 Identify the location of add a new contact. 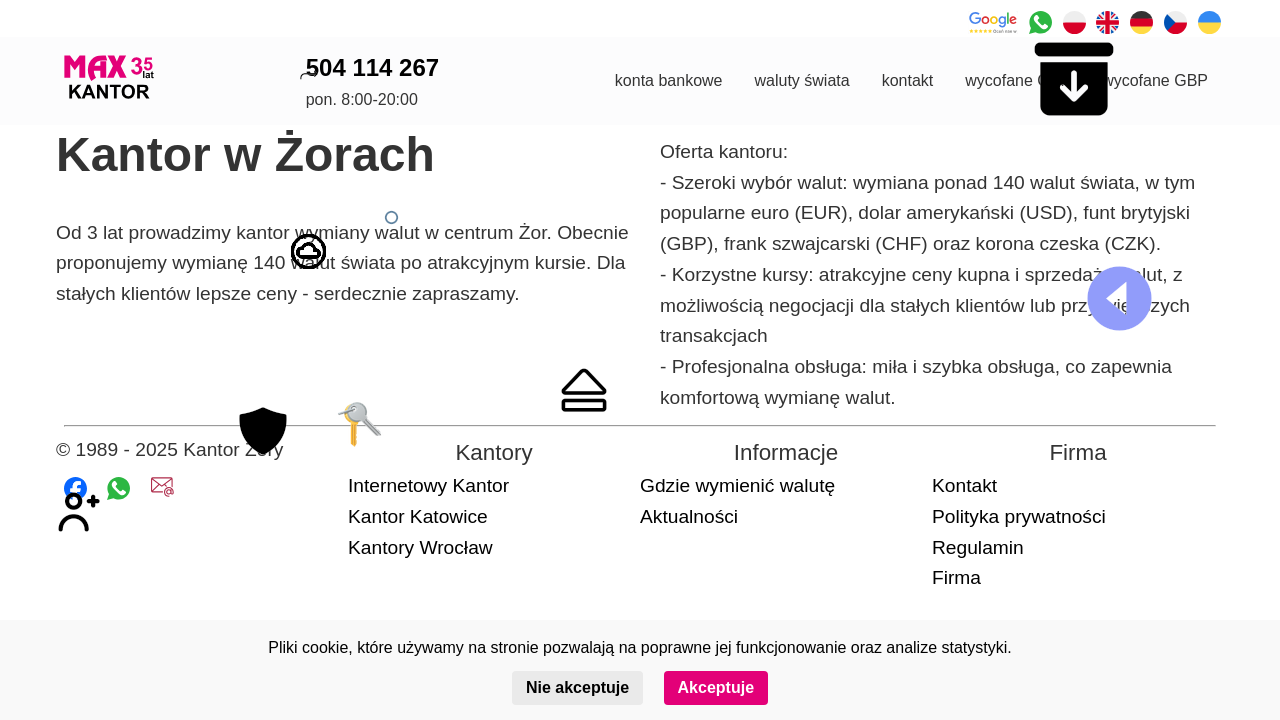
(78, 512).